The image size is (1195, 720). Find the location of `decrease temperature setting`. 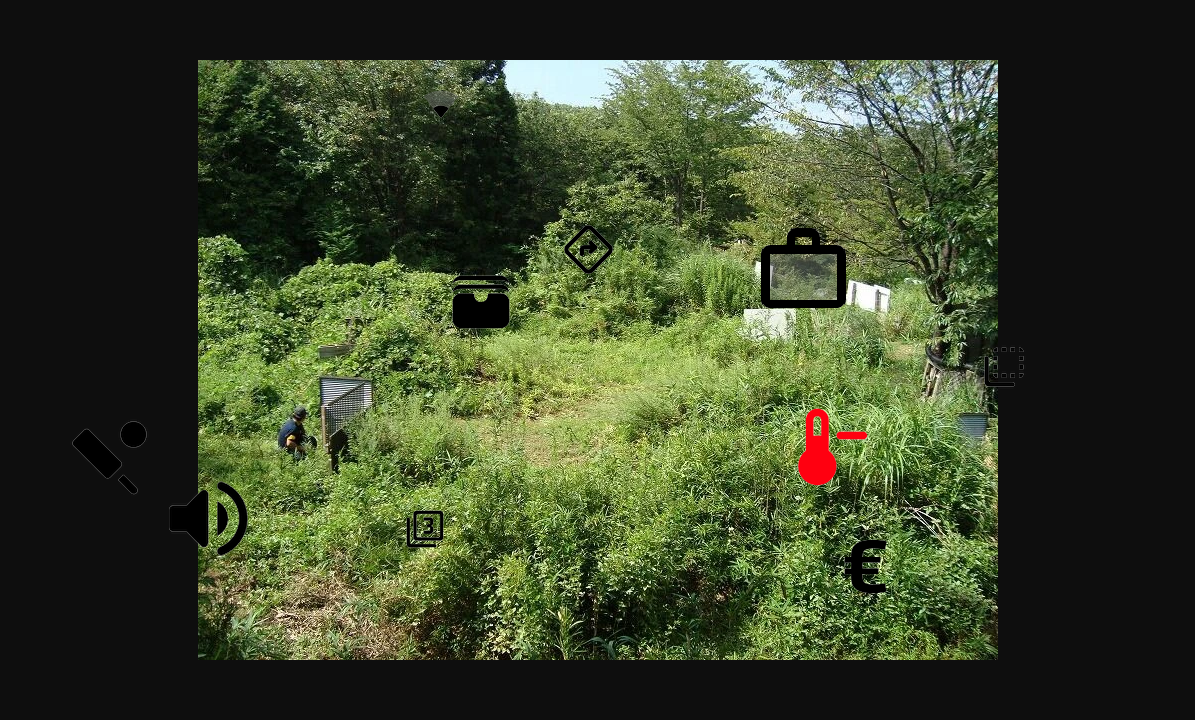

decrease temperature setting is located at coordinates (825, 447).